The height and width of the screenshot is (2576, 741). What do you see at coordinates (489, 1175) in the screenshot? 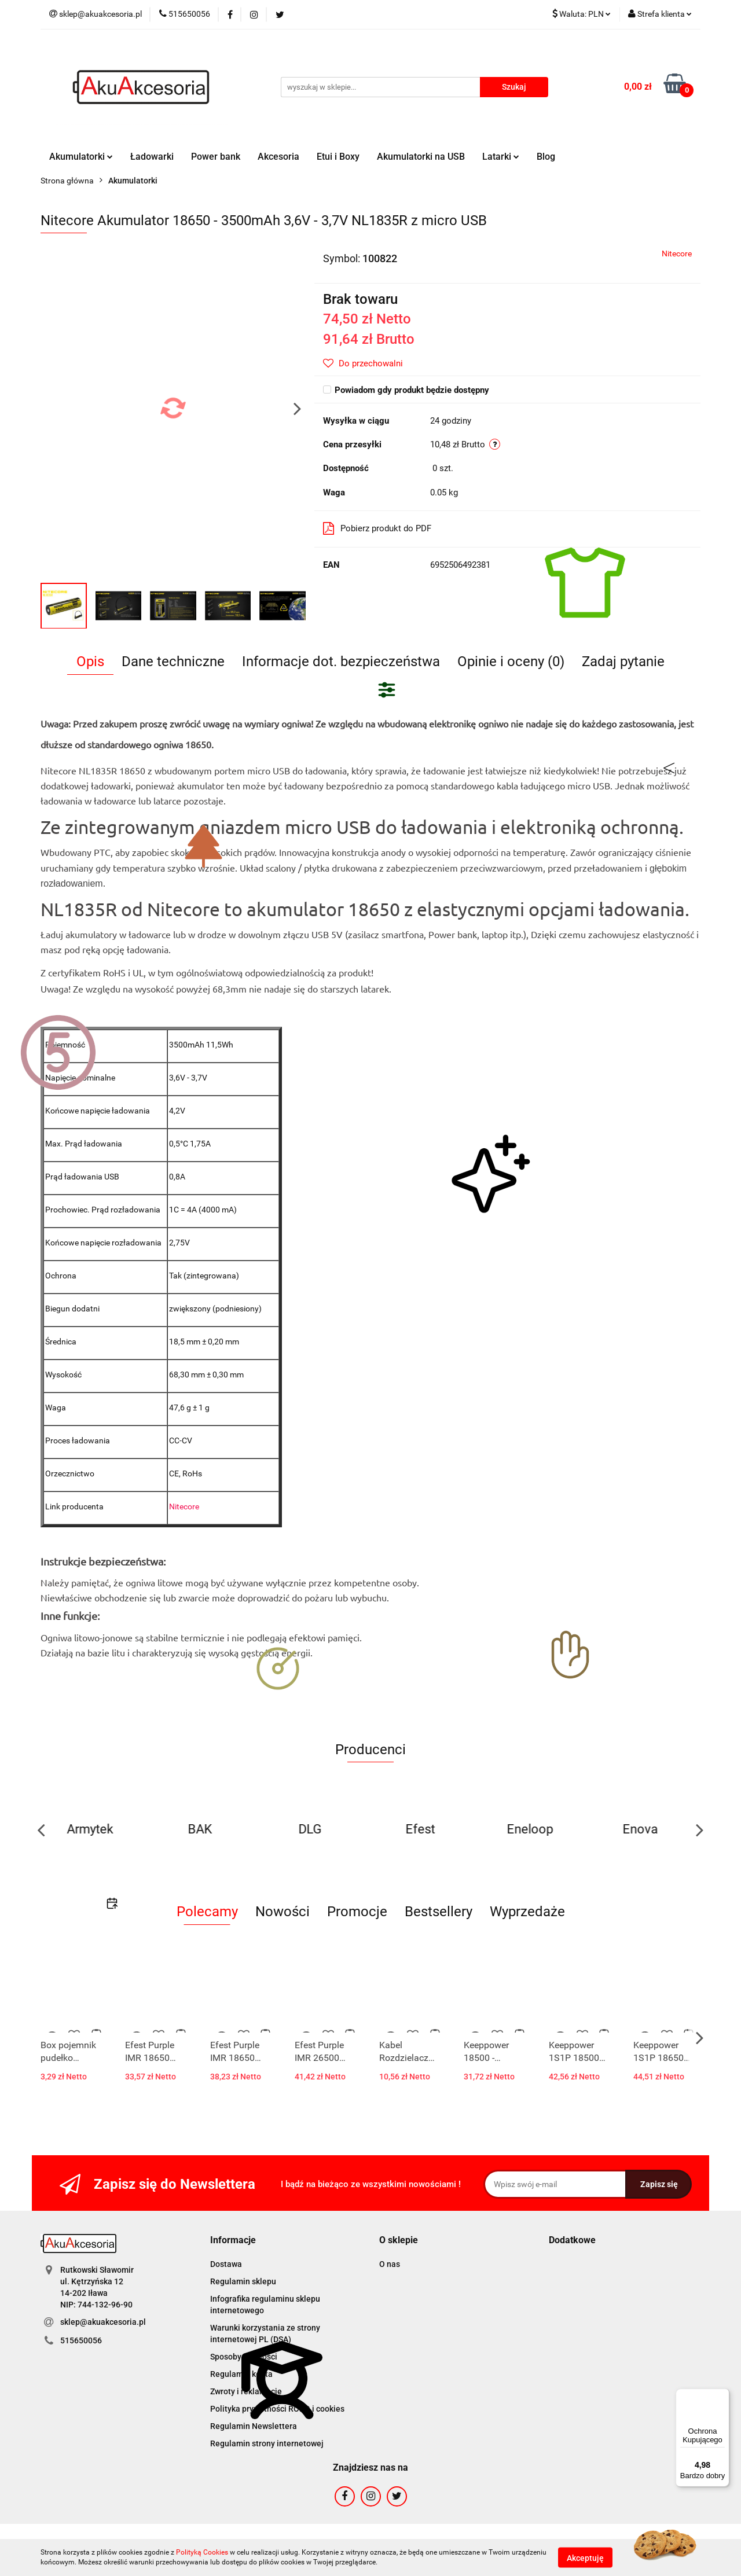
I see `indicates AI-generated or enhanced content` at bounding box center [489, 1175].